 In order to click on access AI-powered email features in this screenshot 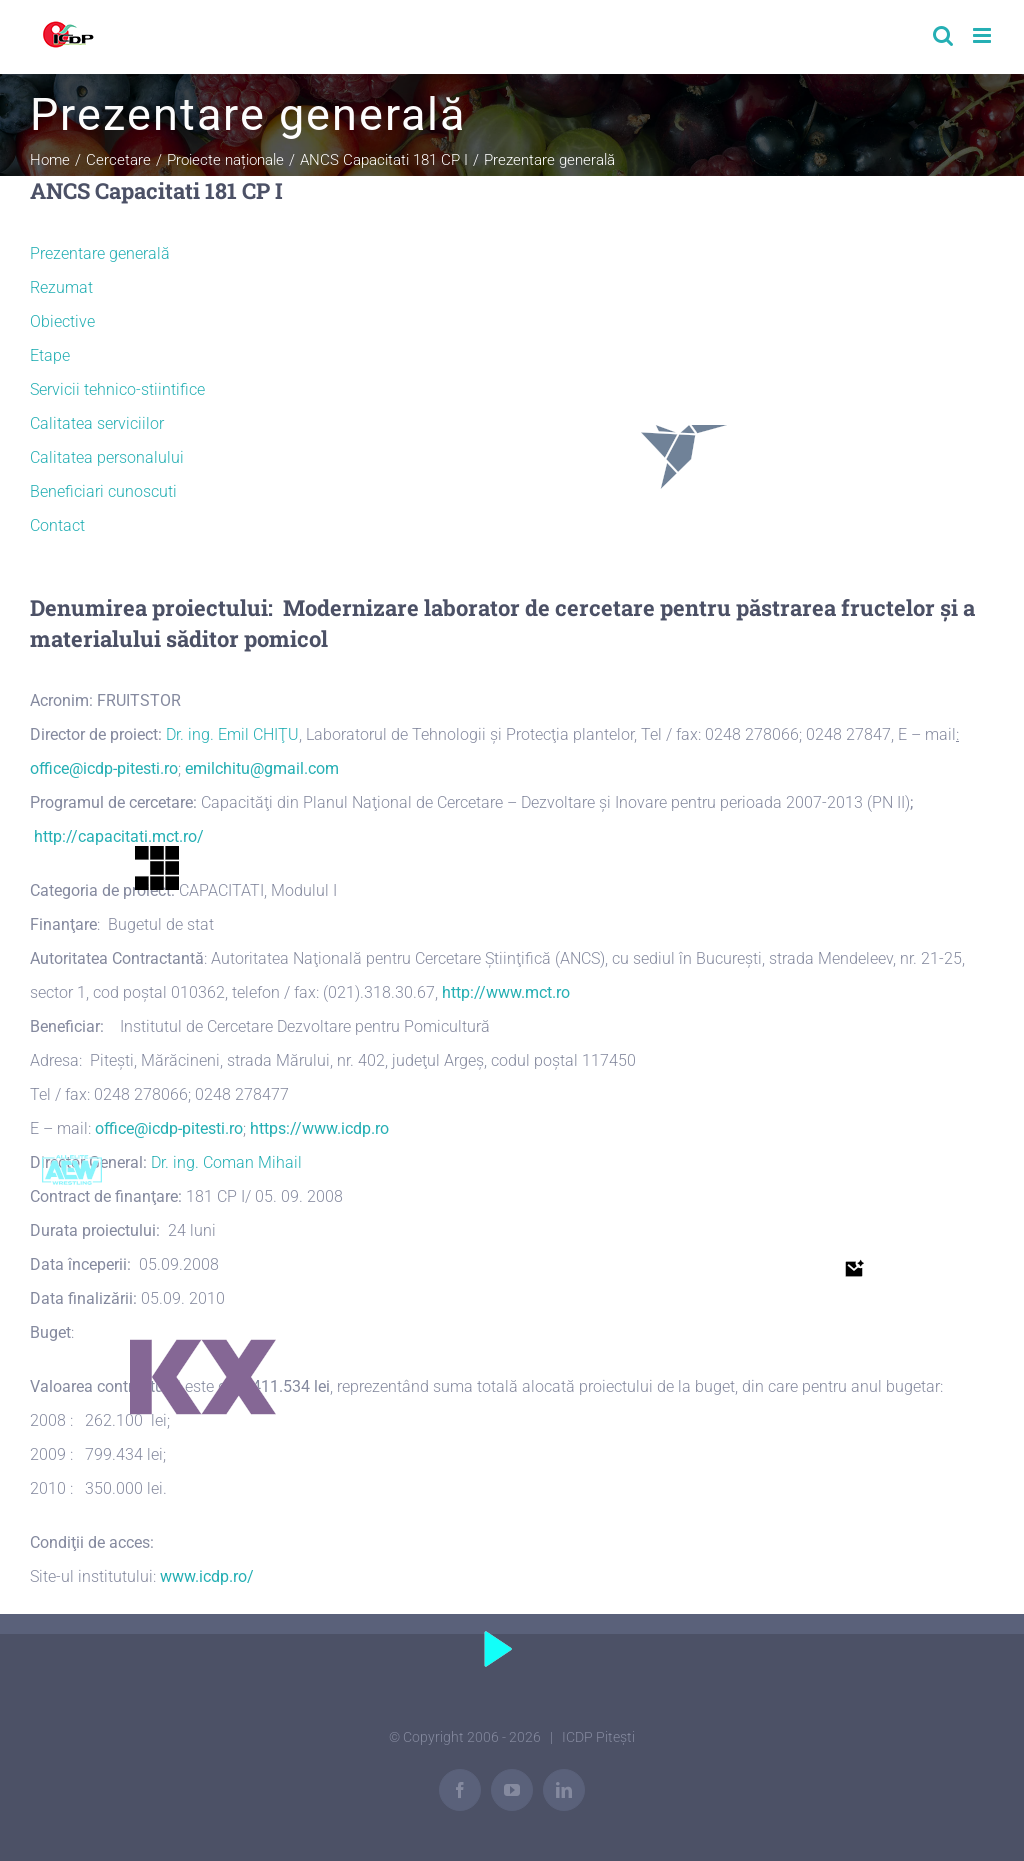, I will do `click(854, 1269)`.